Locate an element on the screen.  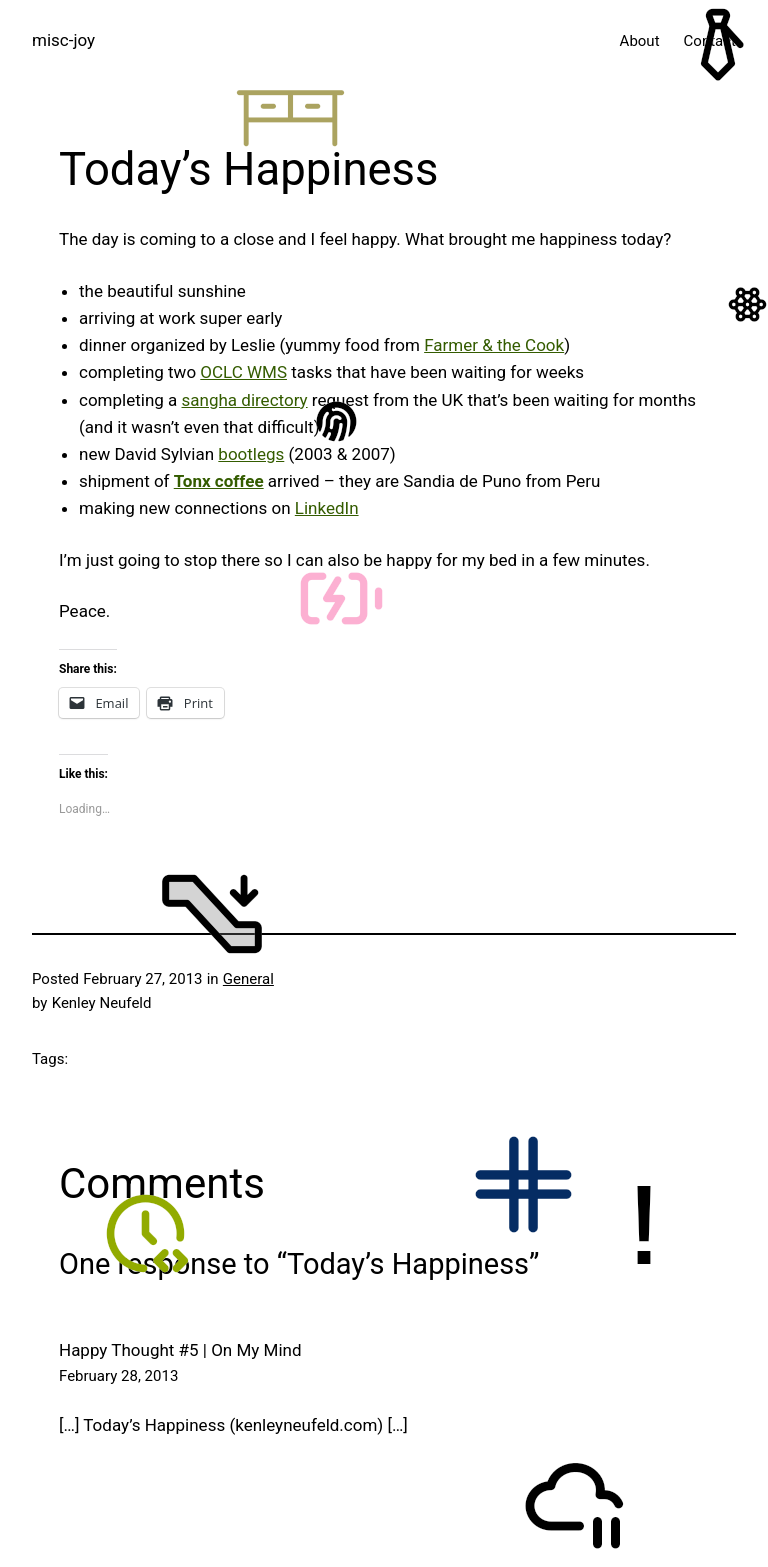
apply golden ratio grid overlay is located at coordinates (523, 1184).